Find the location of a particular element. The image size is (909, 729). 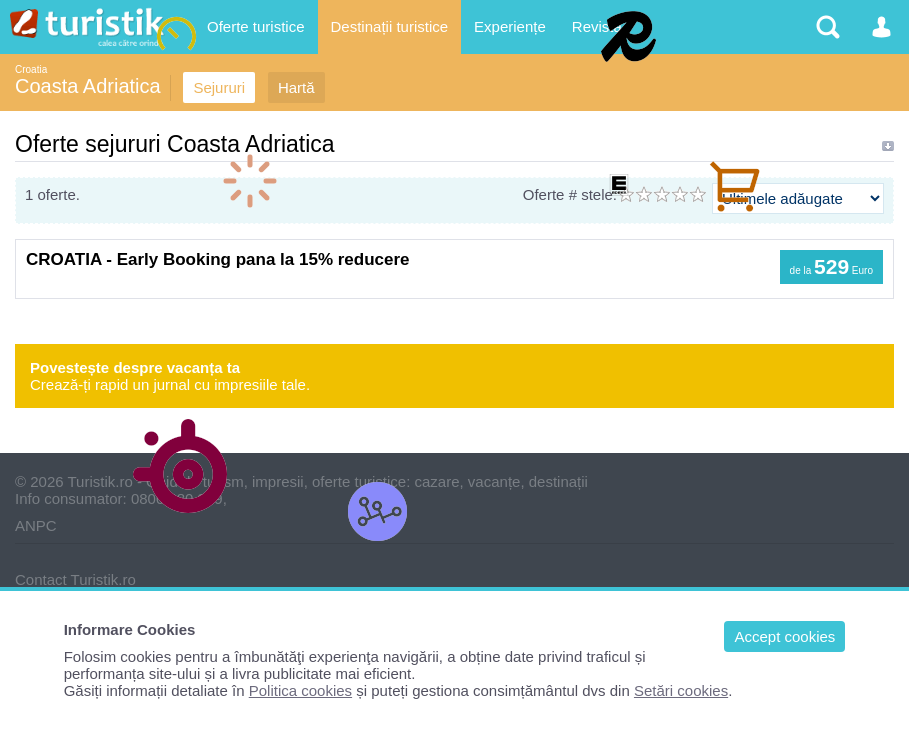

open the EDEKA grocery store app is located at coordinates (619, 185).